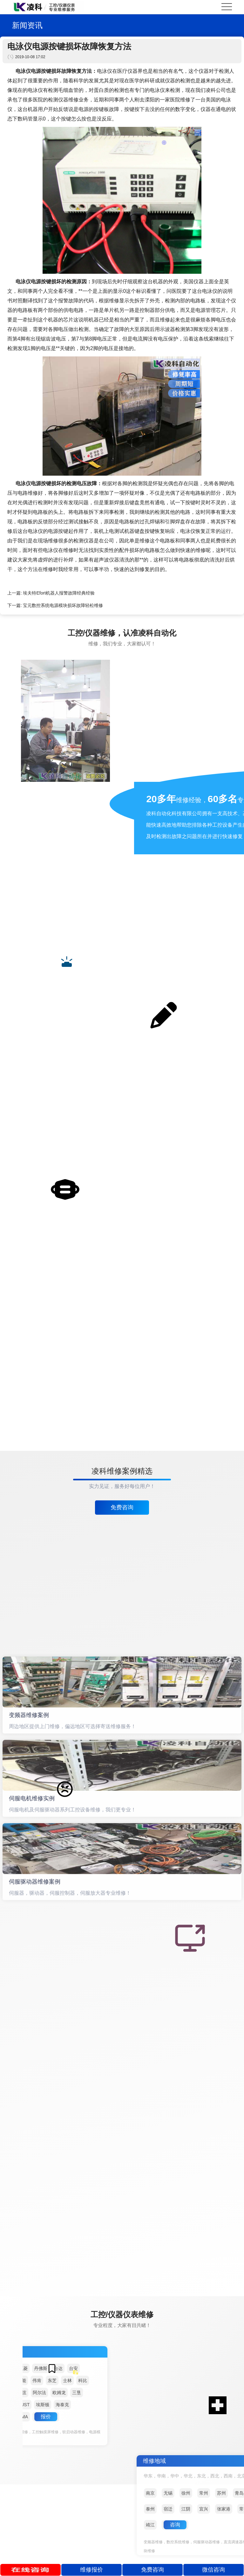 This screenshot has height=2576, width=244. Describe the element at coordinates (67, 962) in the screenshot. I see `indicates active land mine or explosive hazard` at that location.